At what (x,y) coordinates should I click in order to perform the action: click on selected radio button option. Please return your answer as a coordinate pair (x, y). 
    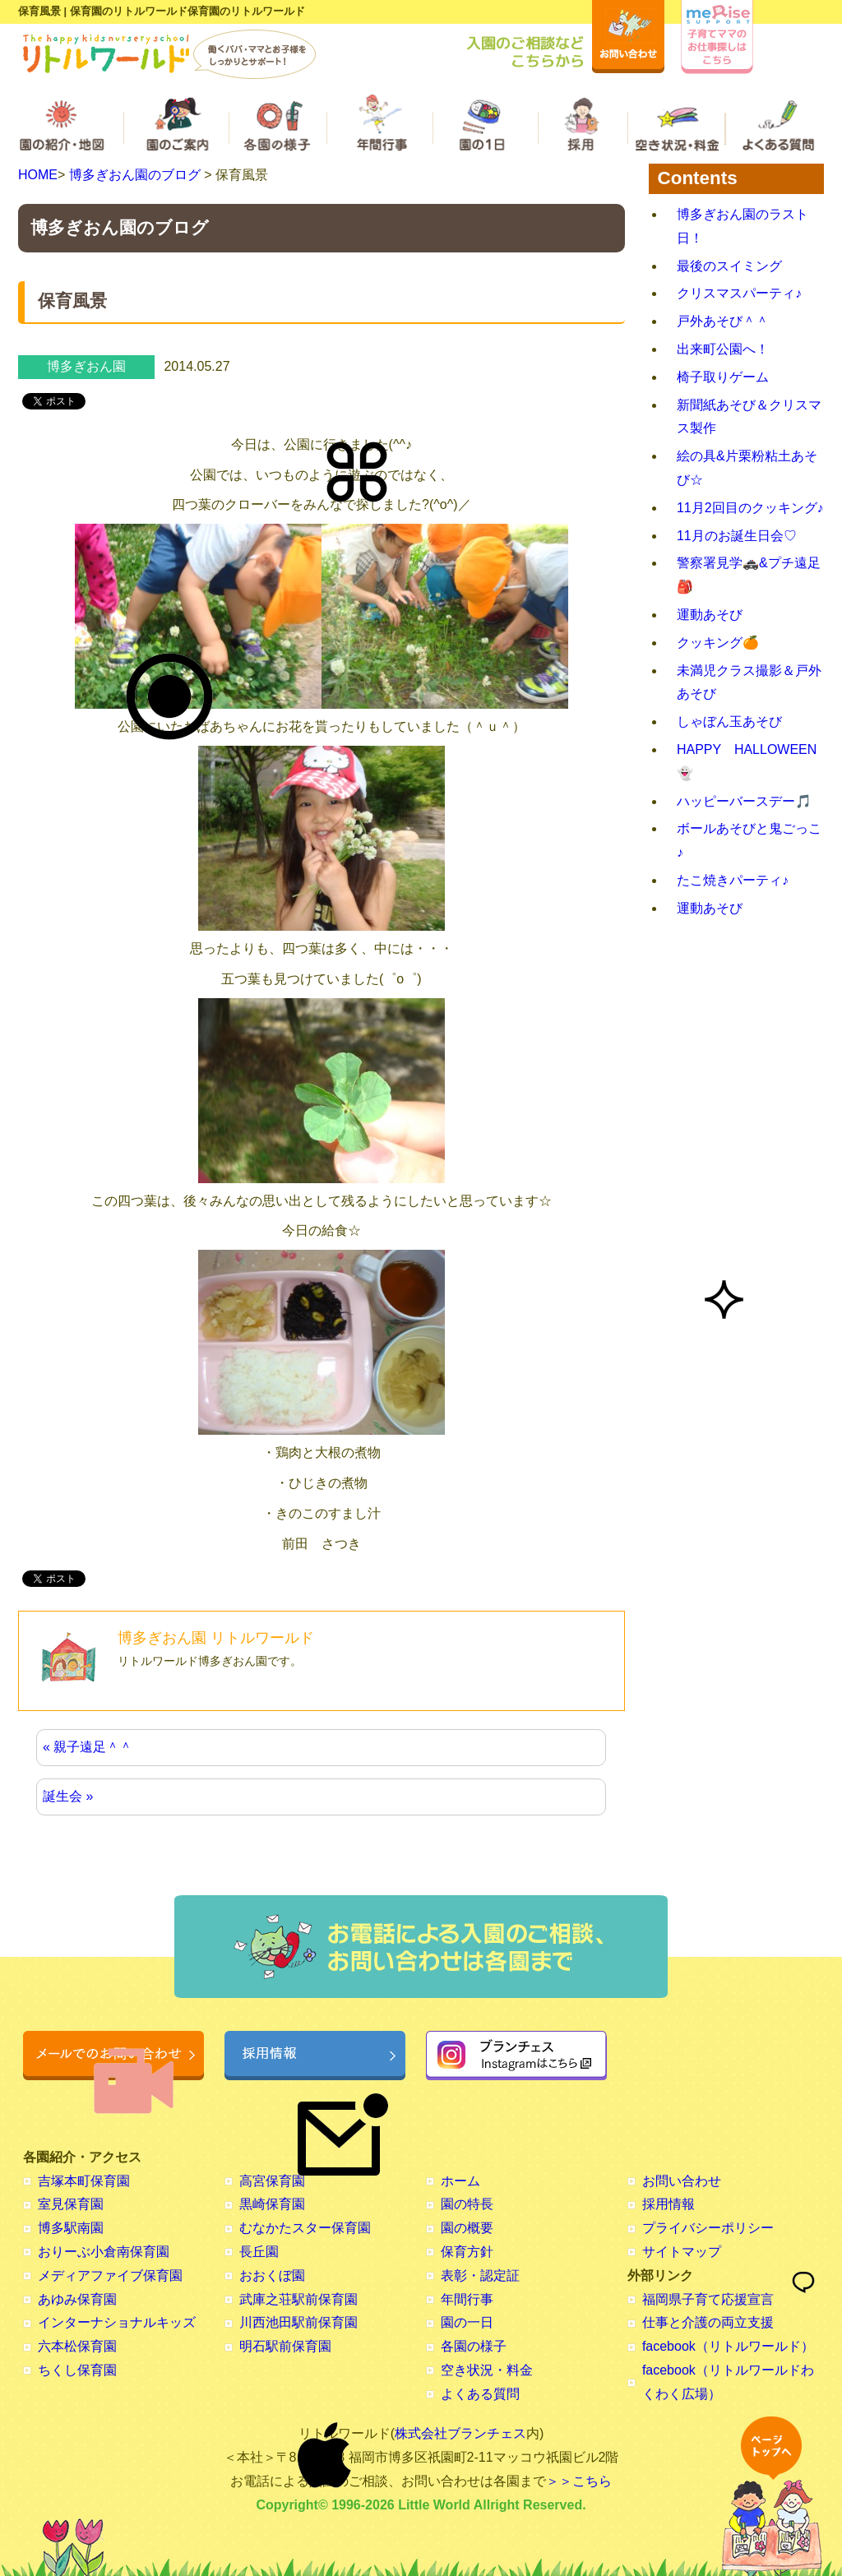
    Looking at the image, I should click on (169, 696).